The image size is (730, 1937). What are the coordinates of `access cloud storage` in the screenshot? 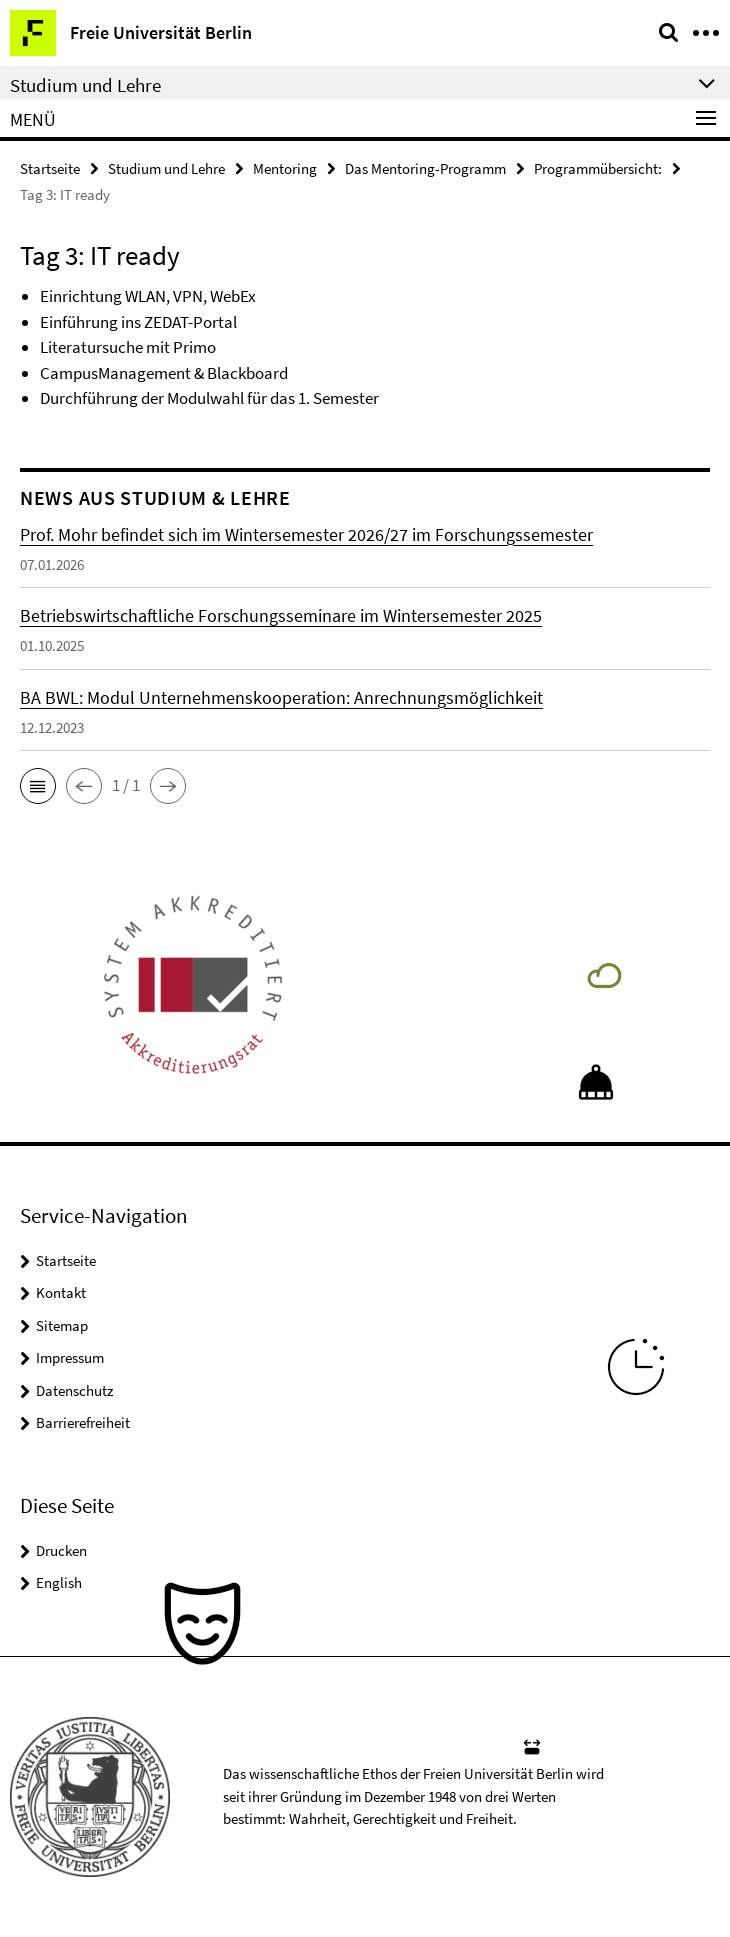 It's located at (604, 975).